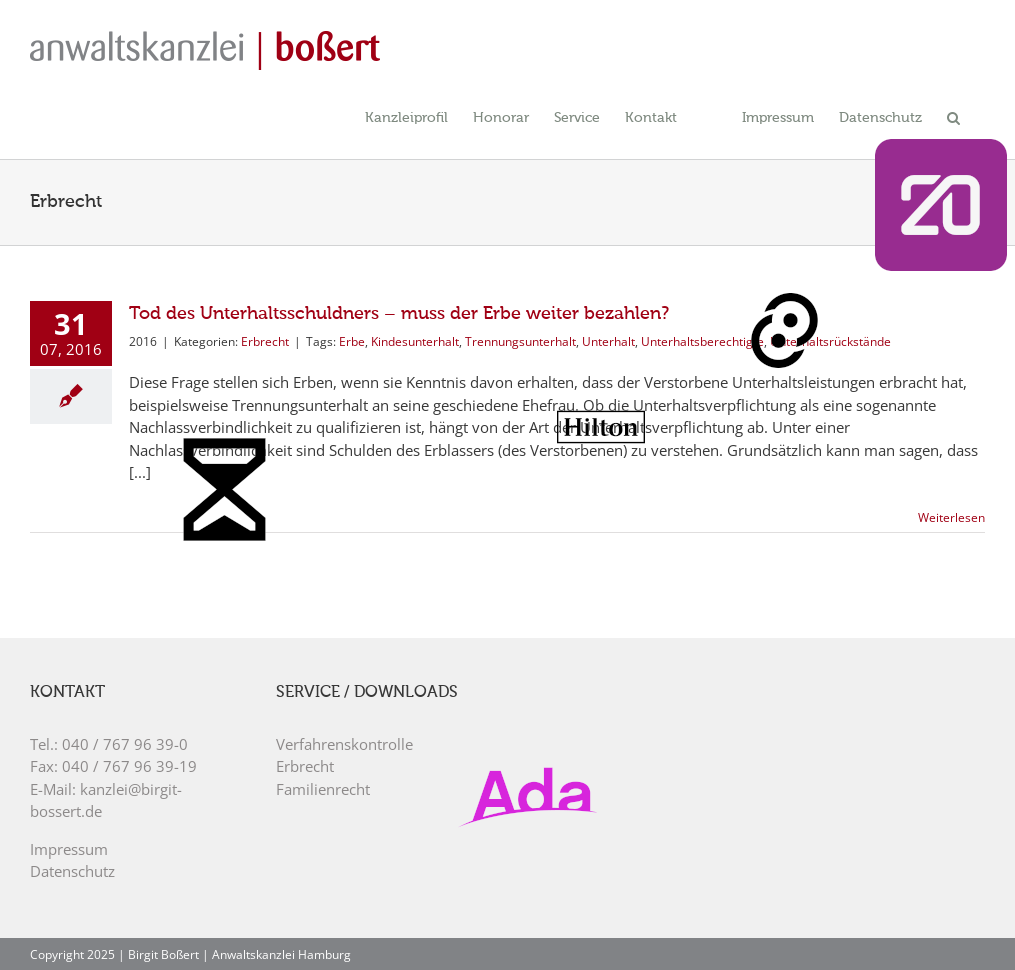 The image size is (1015, 970). I want to click on open the Twenty CRM app, so click(941, 205).